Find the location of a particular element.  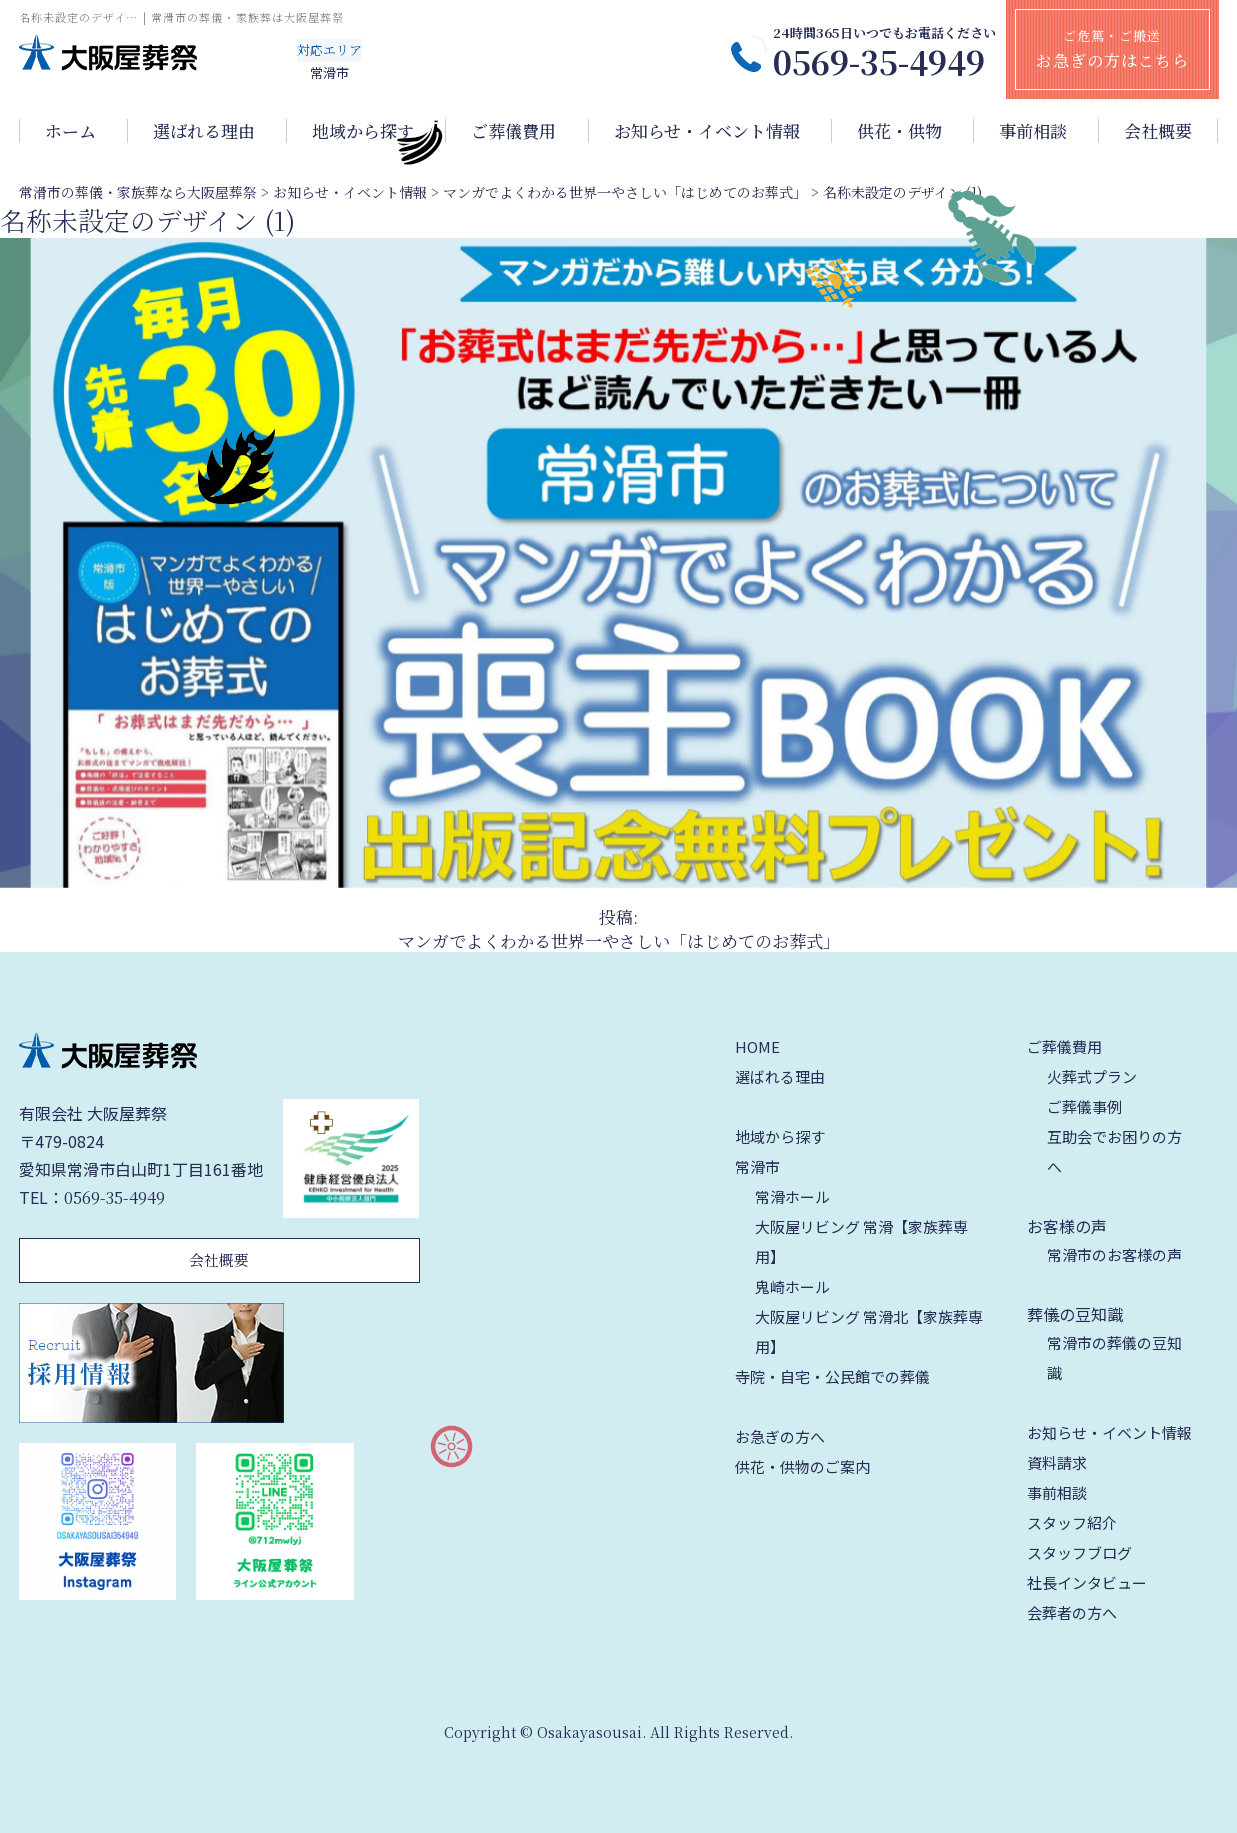

banana item or fruit category in a game inventory is located at coordinates (419, 142).